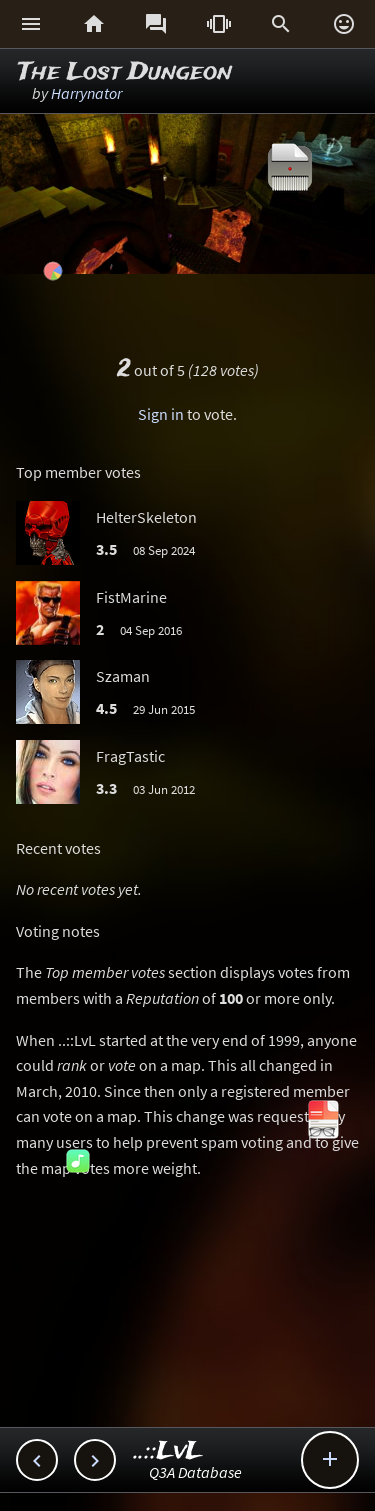 This screenshot has height=1511, width=375. I want to click on open raider app for document scanning, so click(290, 168).